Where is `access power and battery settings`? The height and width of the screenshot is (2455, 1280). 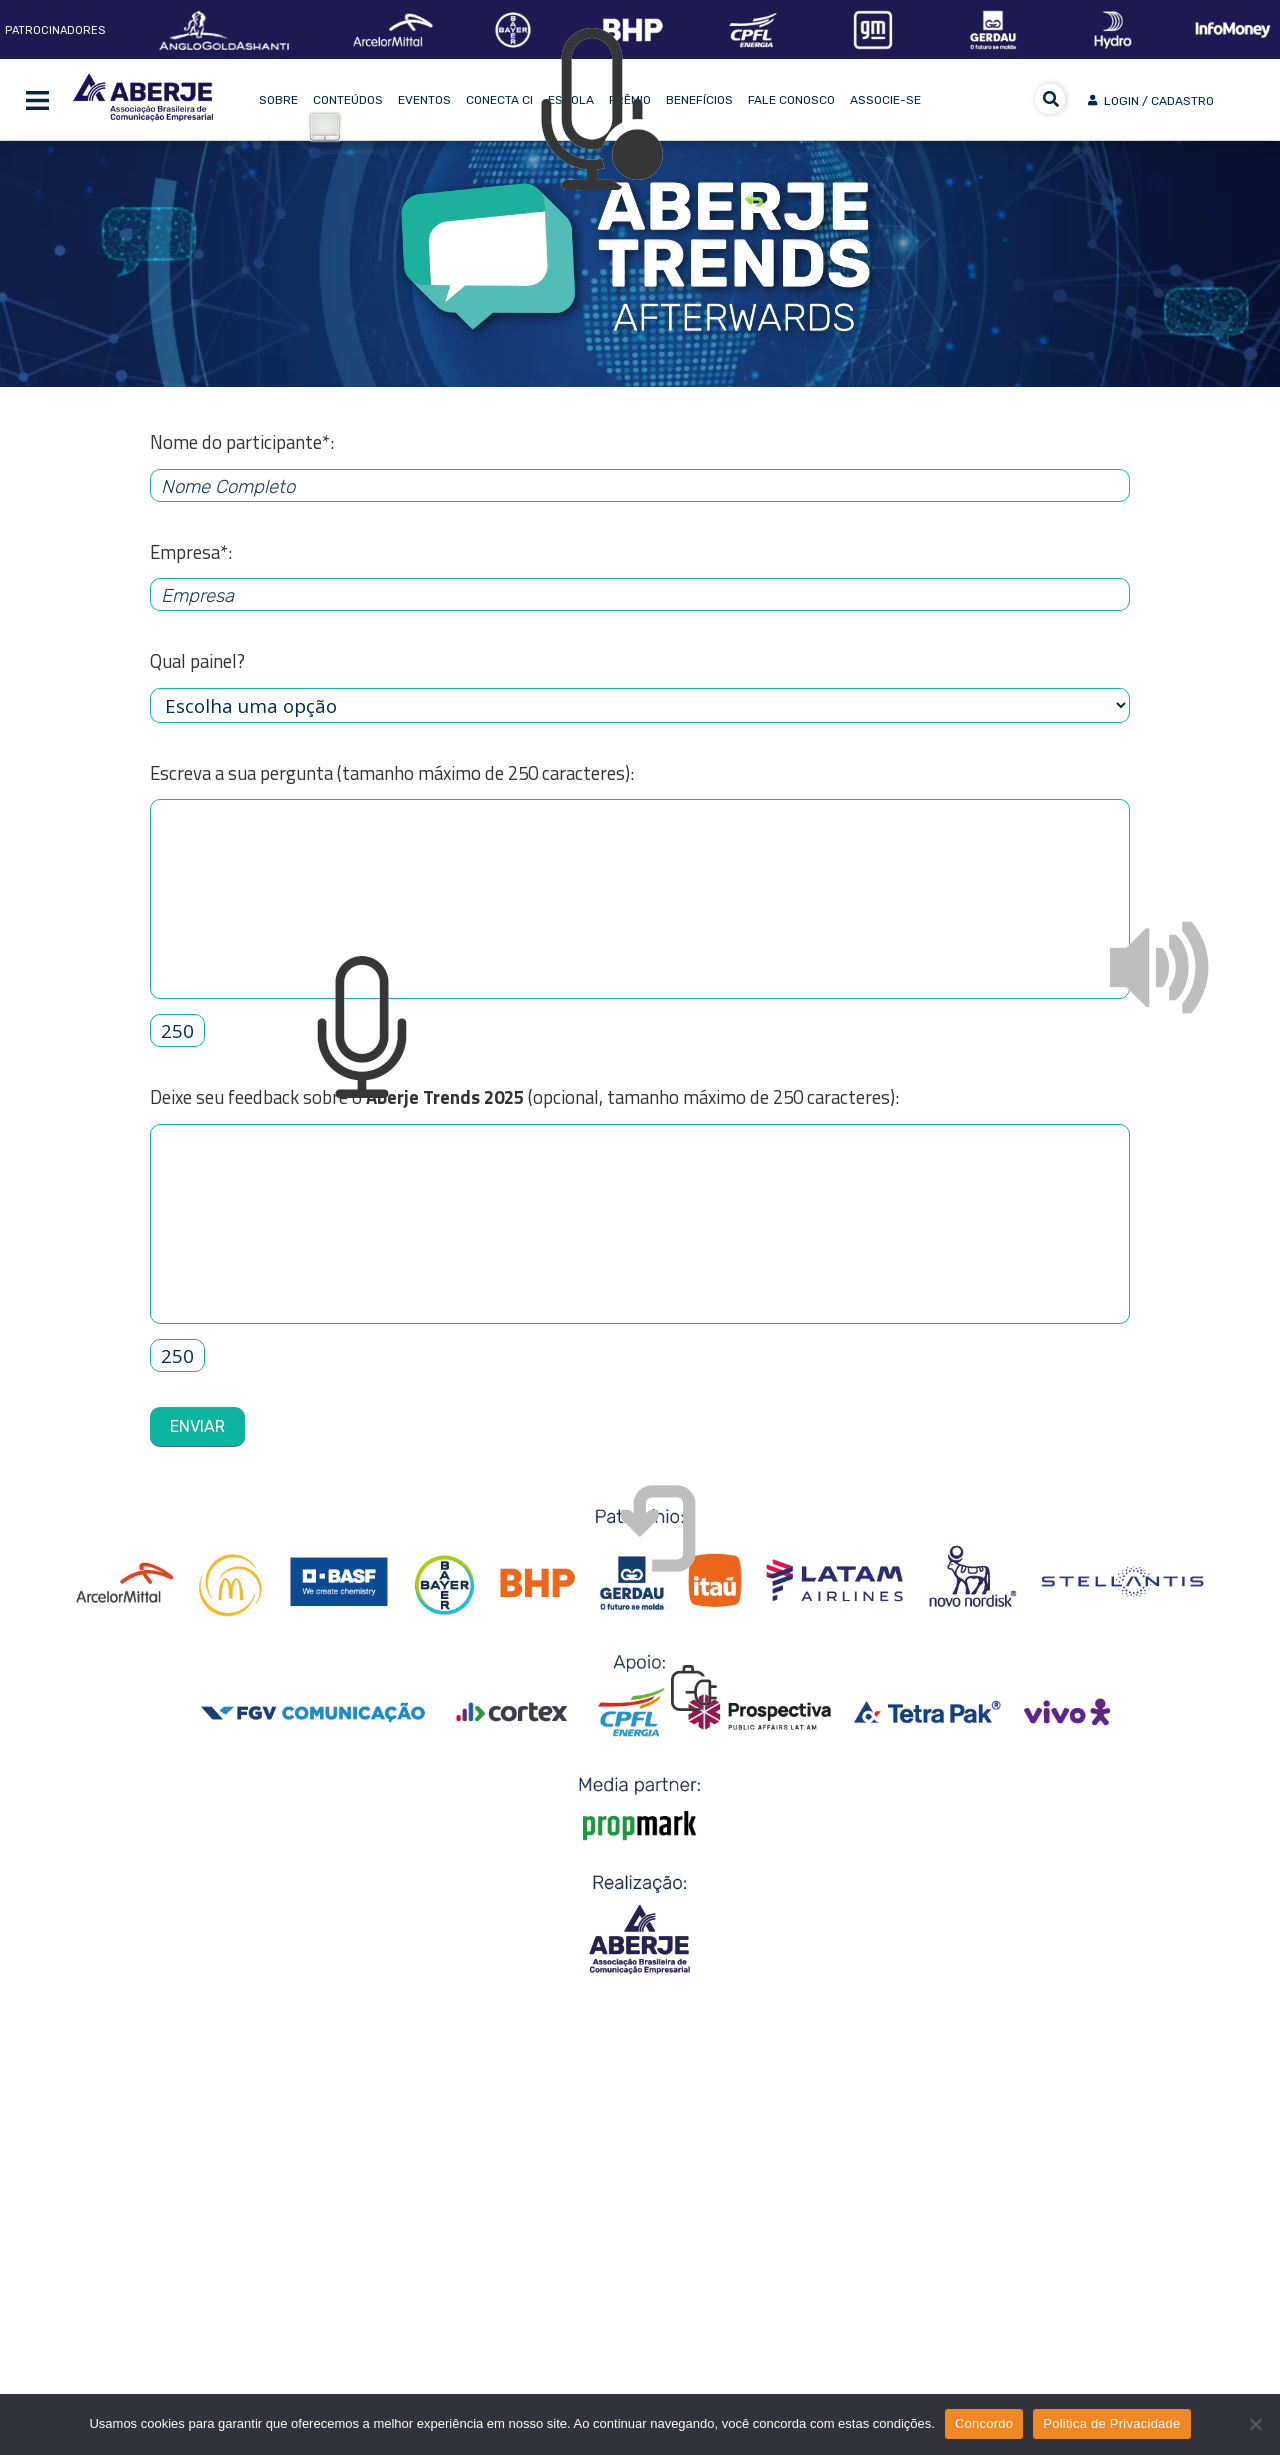 access power and battery settings is located at coordinates (694, 1688).